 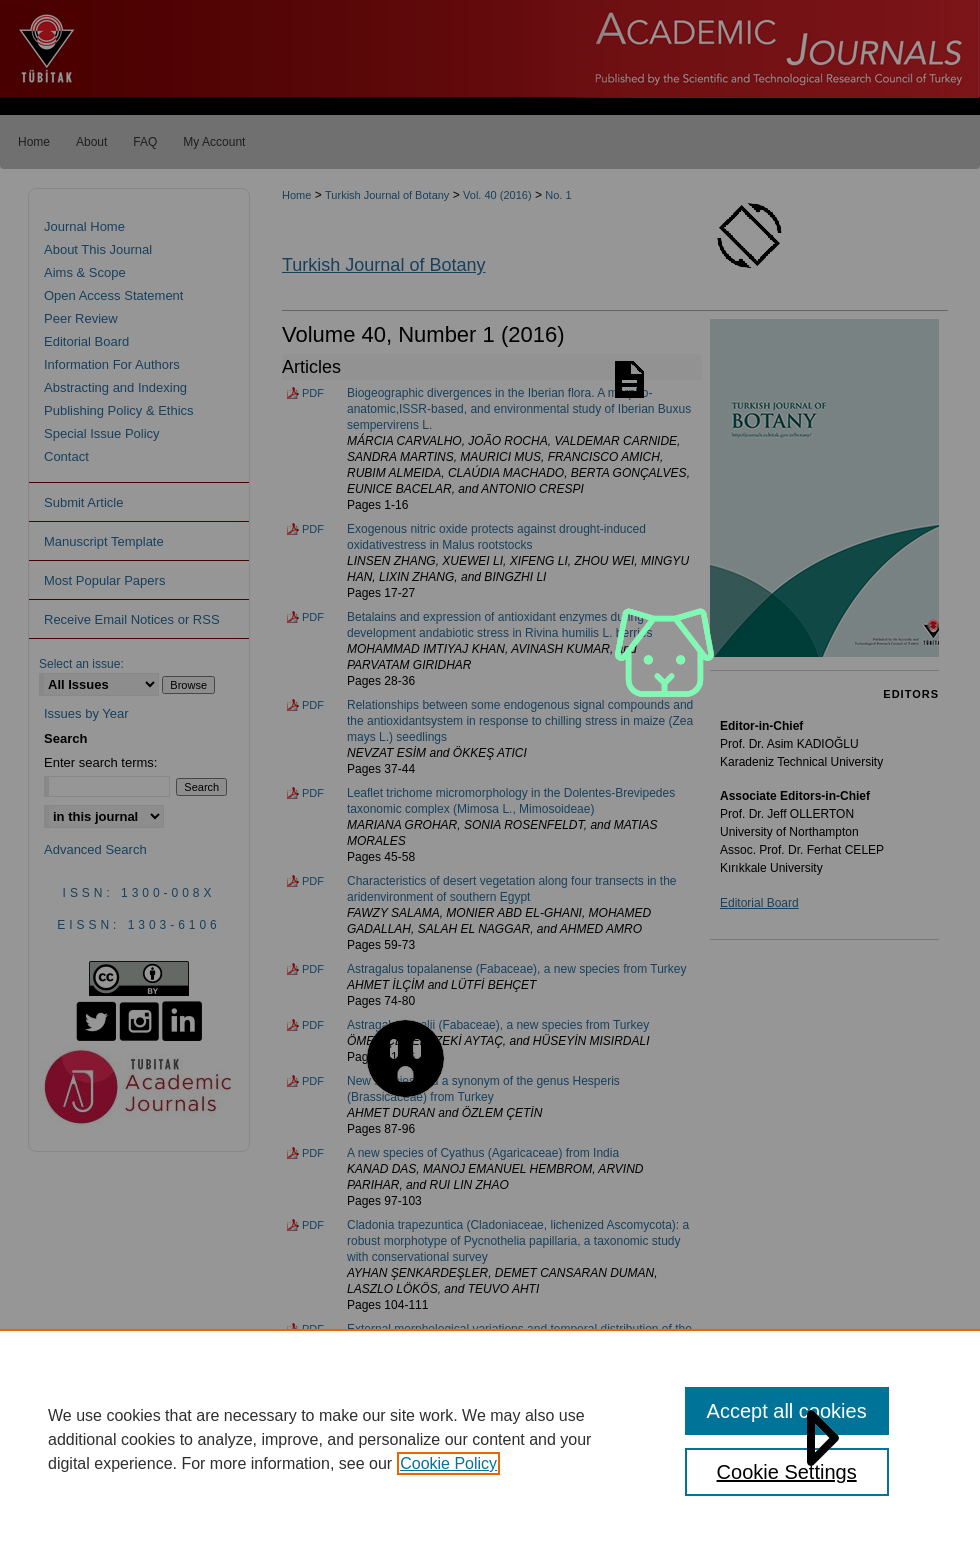 What do you see at coordinates (405, 1058) in the screenshot?
I see `indicates an electrical outlet or power socket` at bounding box center [405, 1058].